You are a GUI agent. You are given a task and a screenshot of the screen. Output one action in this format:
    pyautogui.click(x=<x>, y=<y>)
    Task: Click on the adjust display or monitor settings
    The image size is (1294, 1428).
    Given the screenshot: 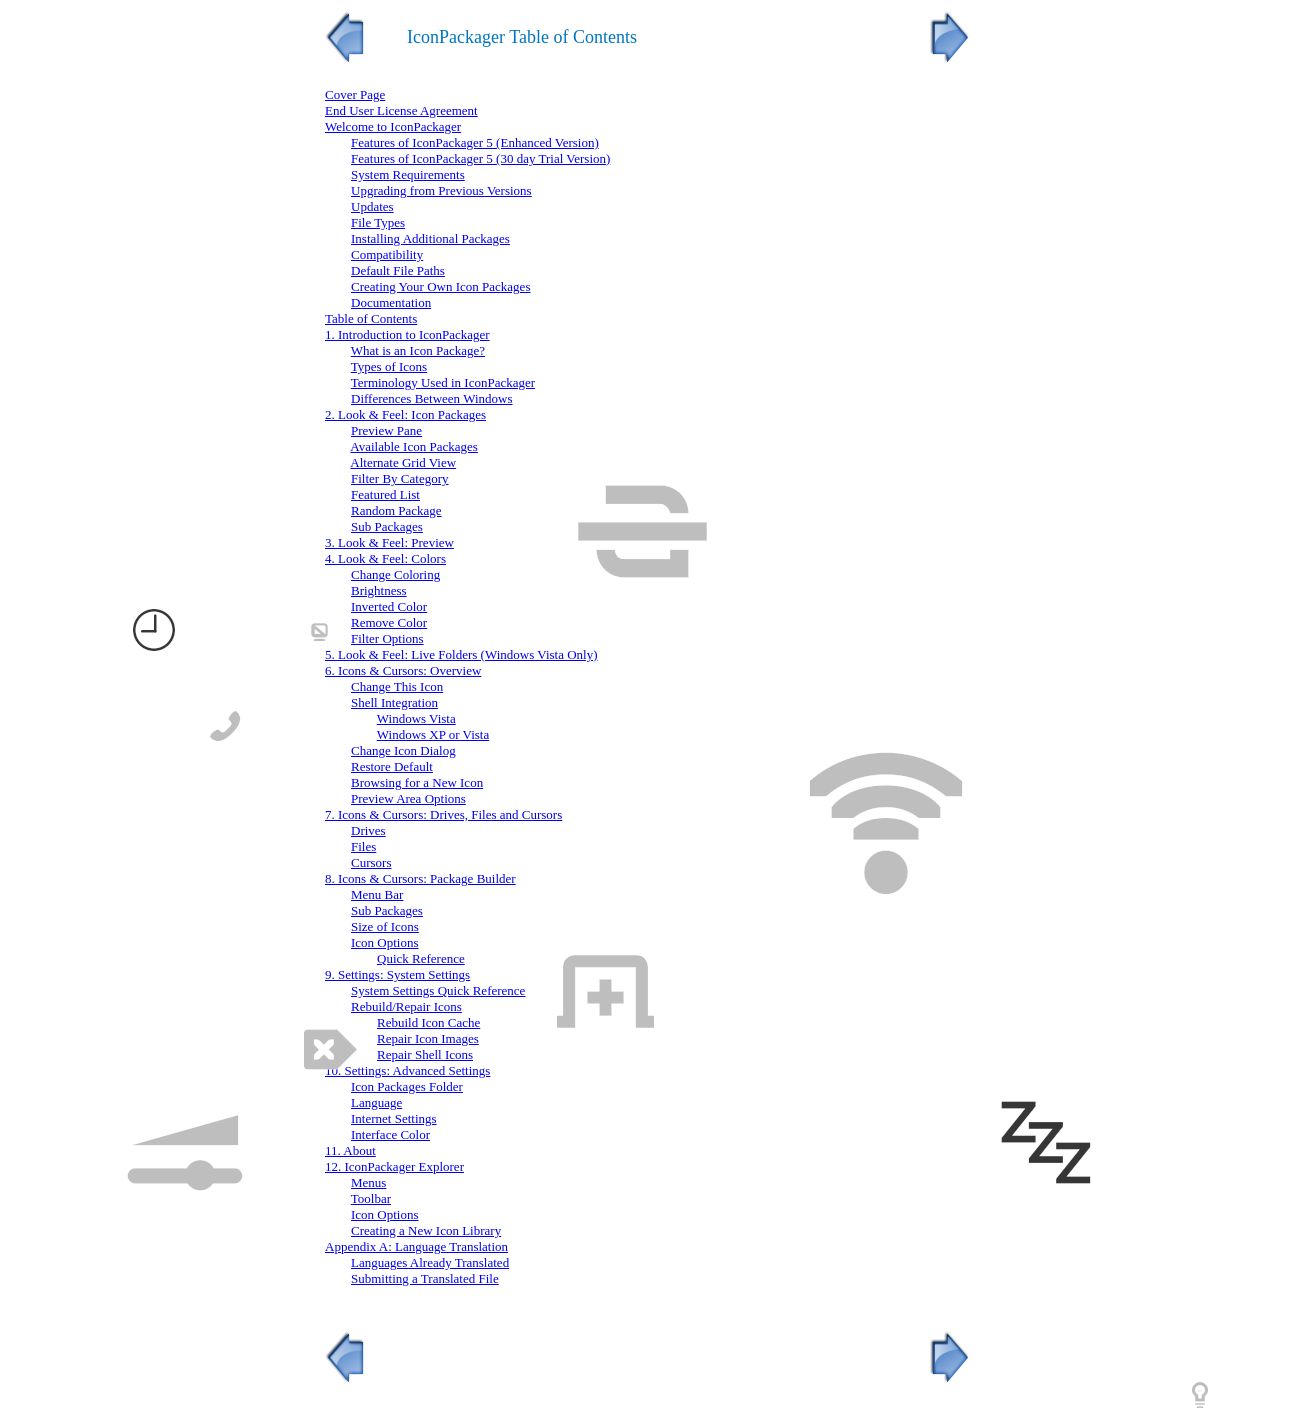 What is the action you would take?
    pyautogui.click(x=319, y=631)
    